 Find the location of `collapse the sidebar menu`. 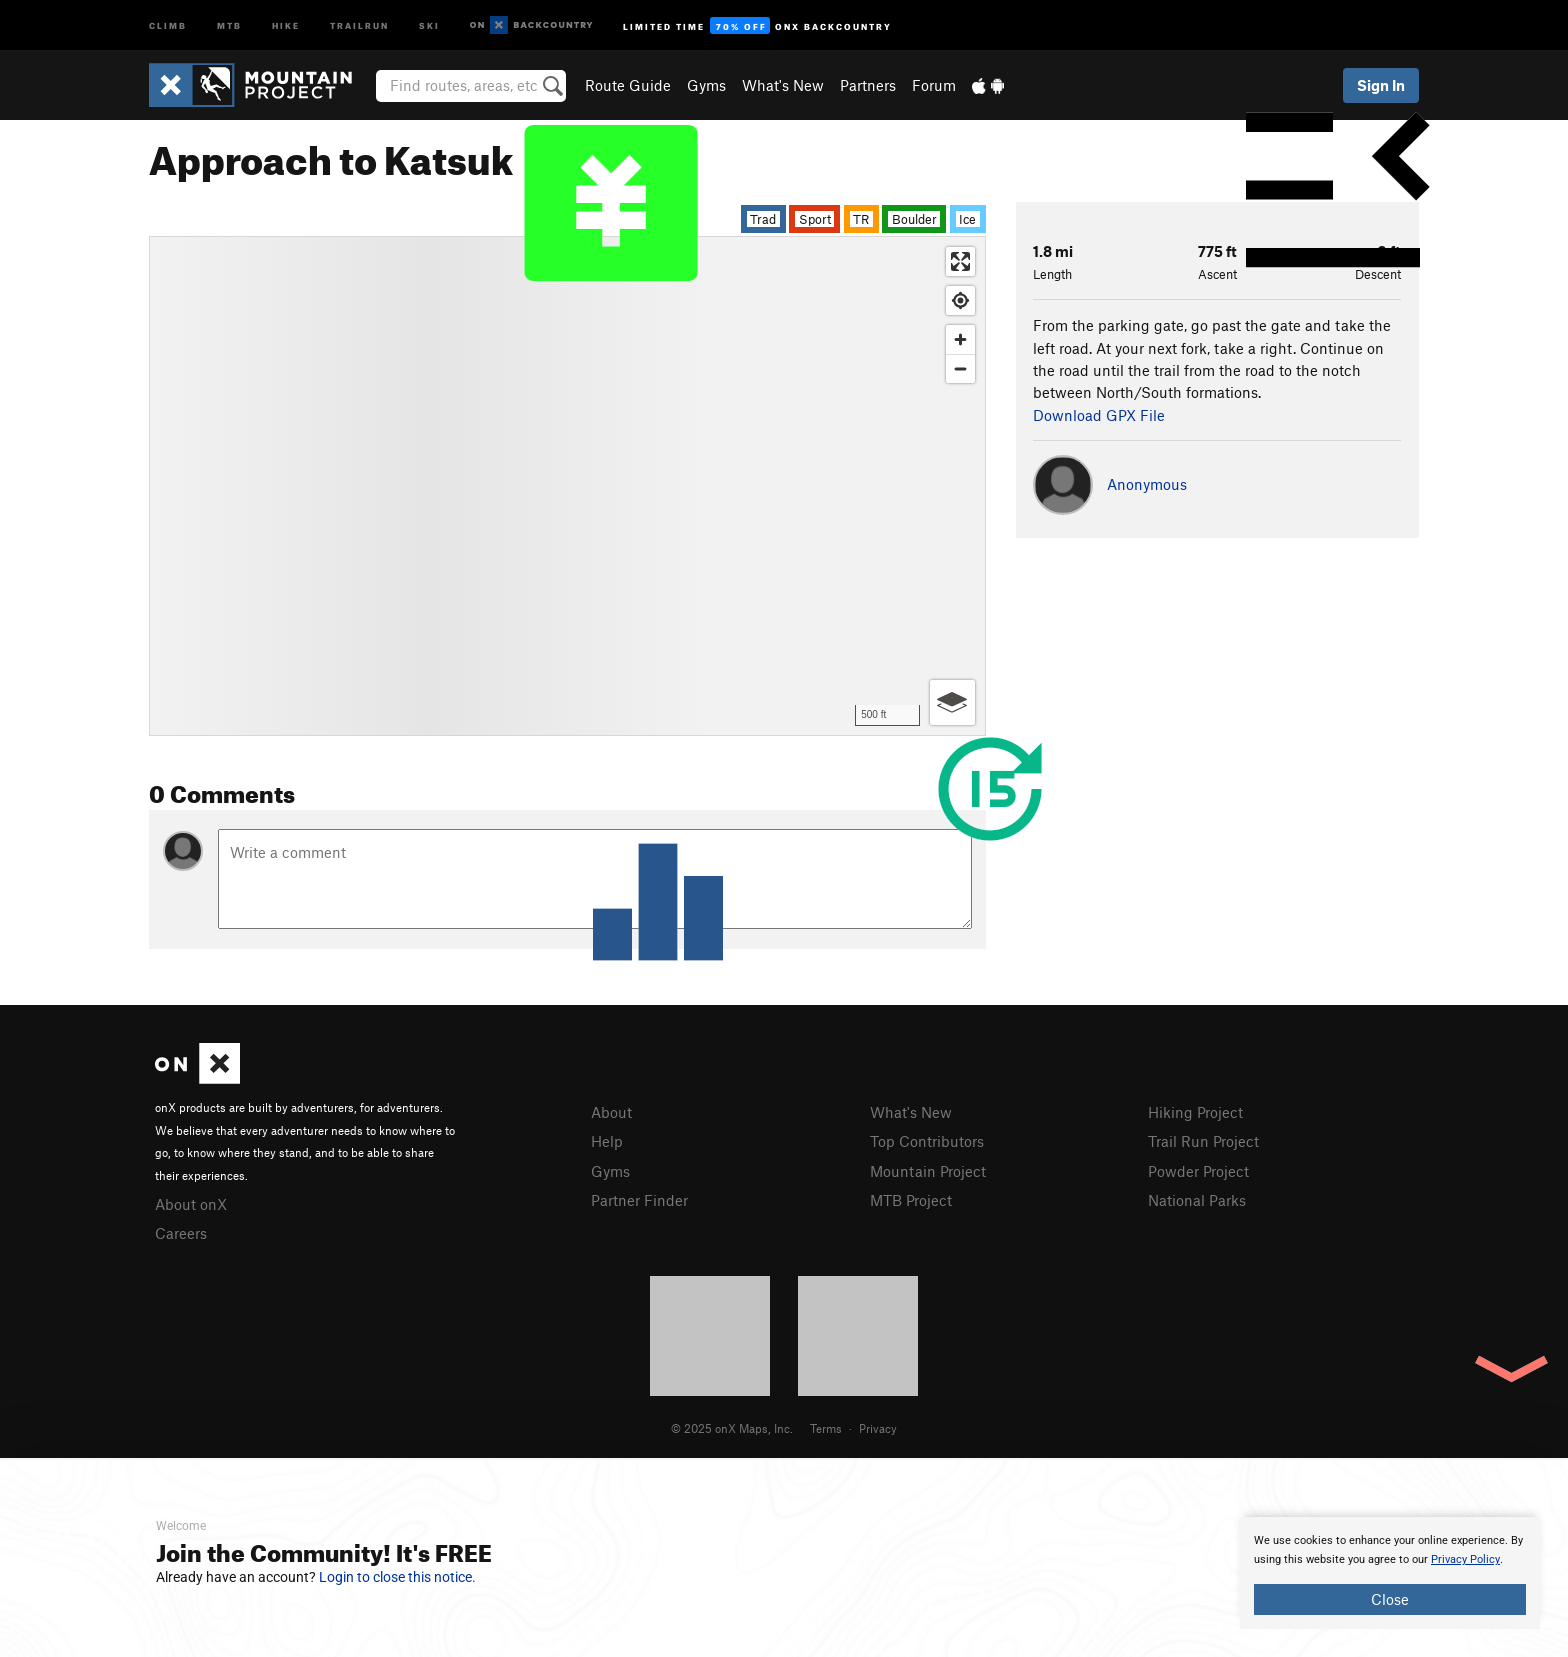

collapse the sidebar menu is located at coordinates (1333, 190).